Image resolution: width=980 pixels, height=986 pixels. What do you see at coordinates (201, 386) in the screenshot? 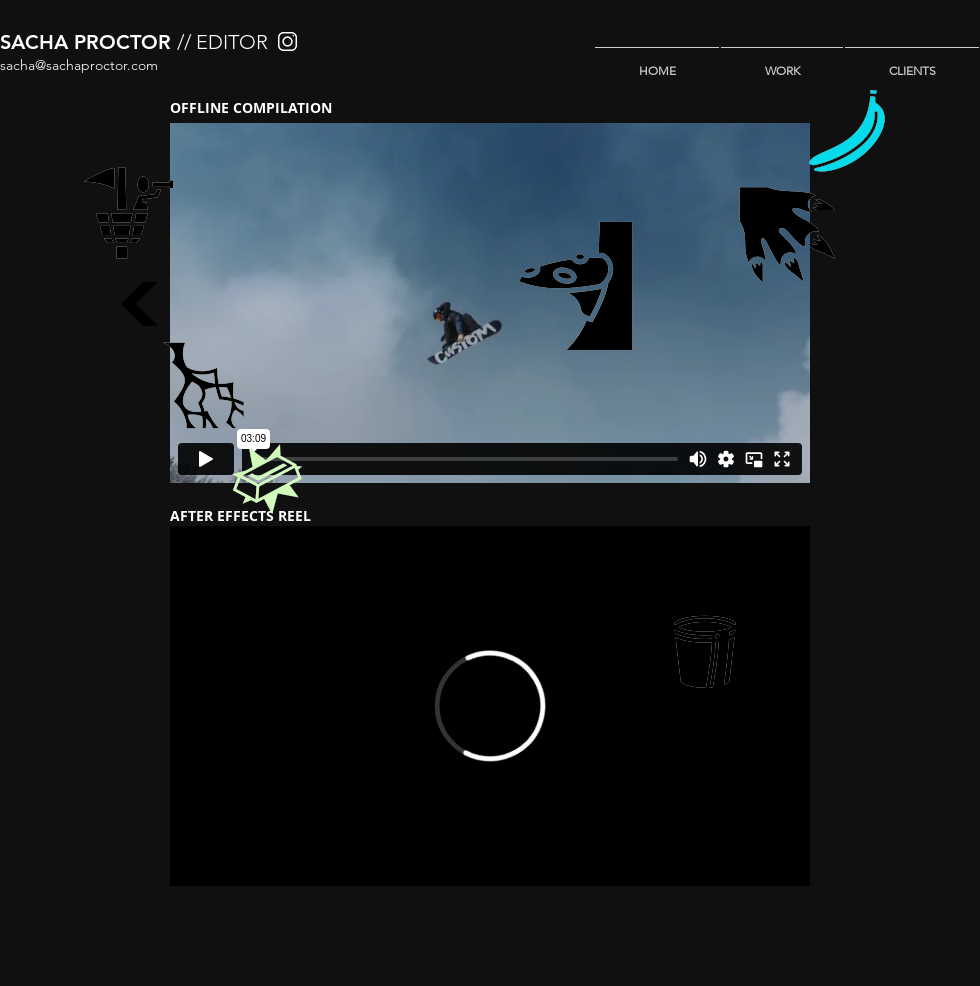
I see `indicates lightning or electrical damage effect` at bounding box center [201, 386].